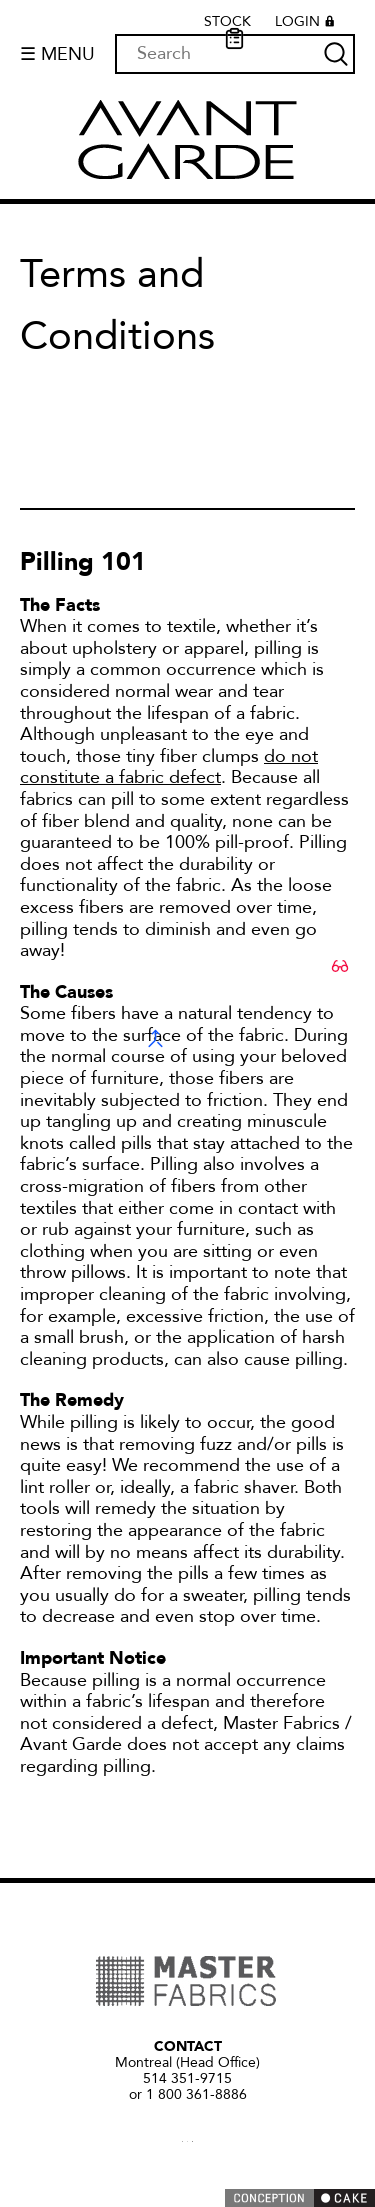 This screenshot has height=2207, width=375. I want to click on enable reading mode, so click(340, 966).